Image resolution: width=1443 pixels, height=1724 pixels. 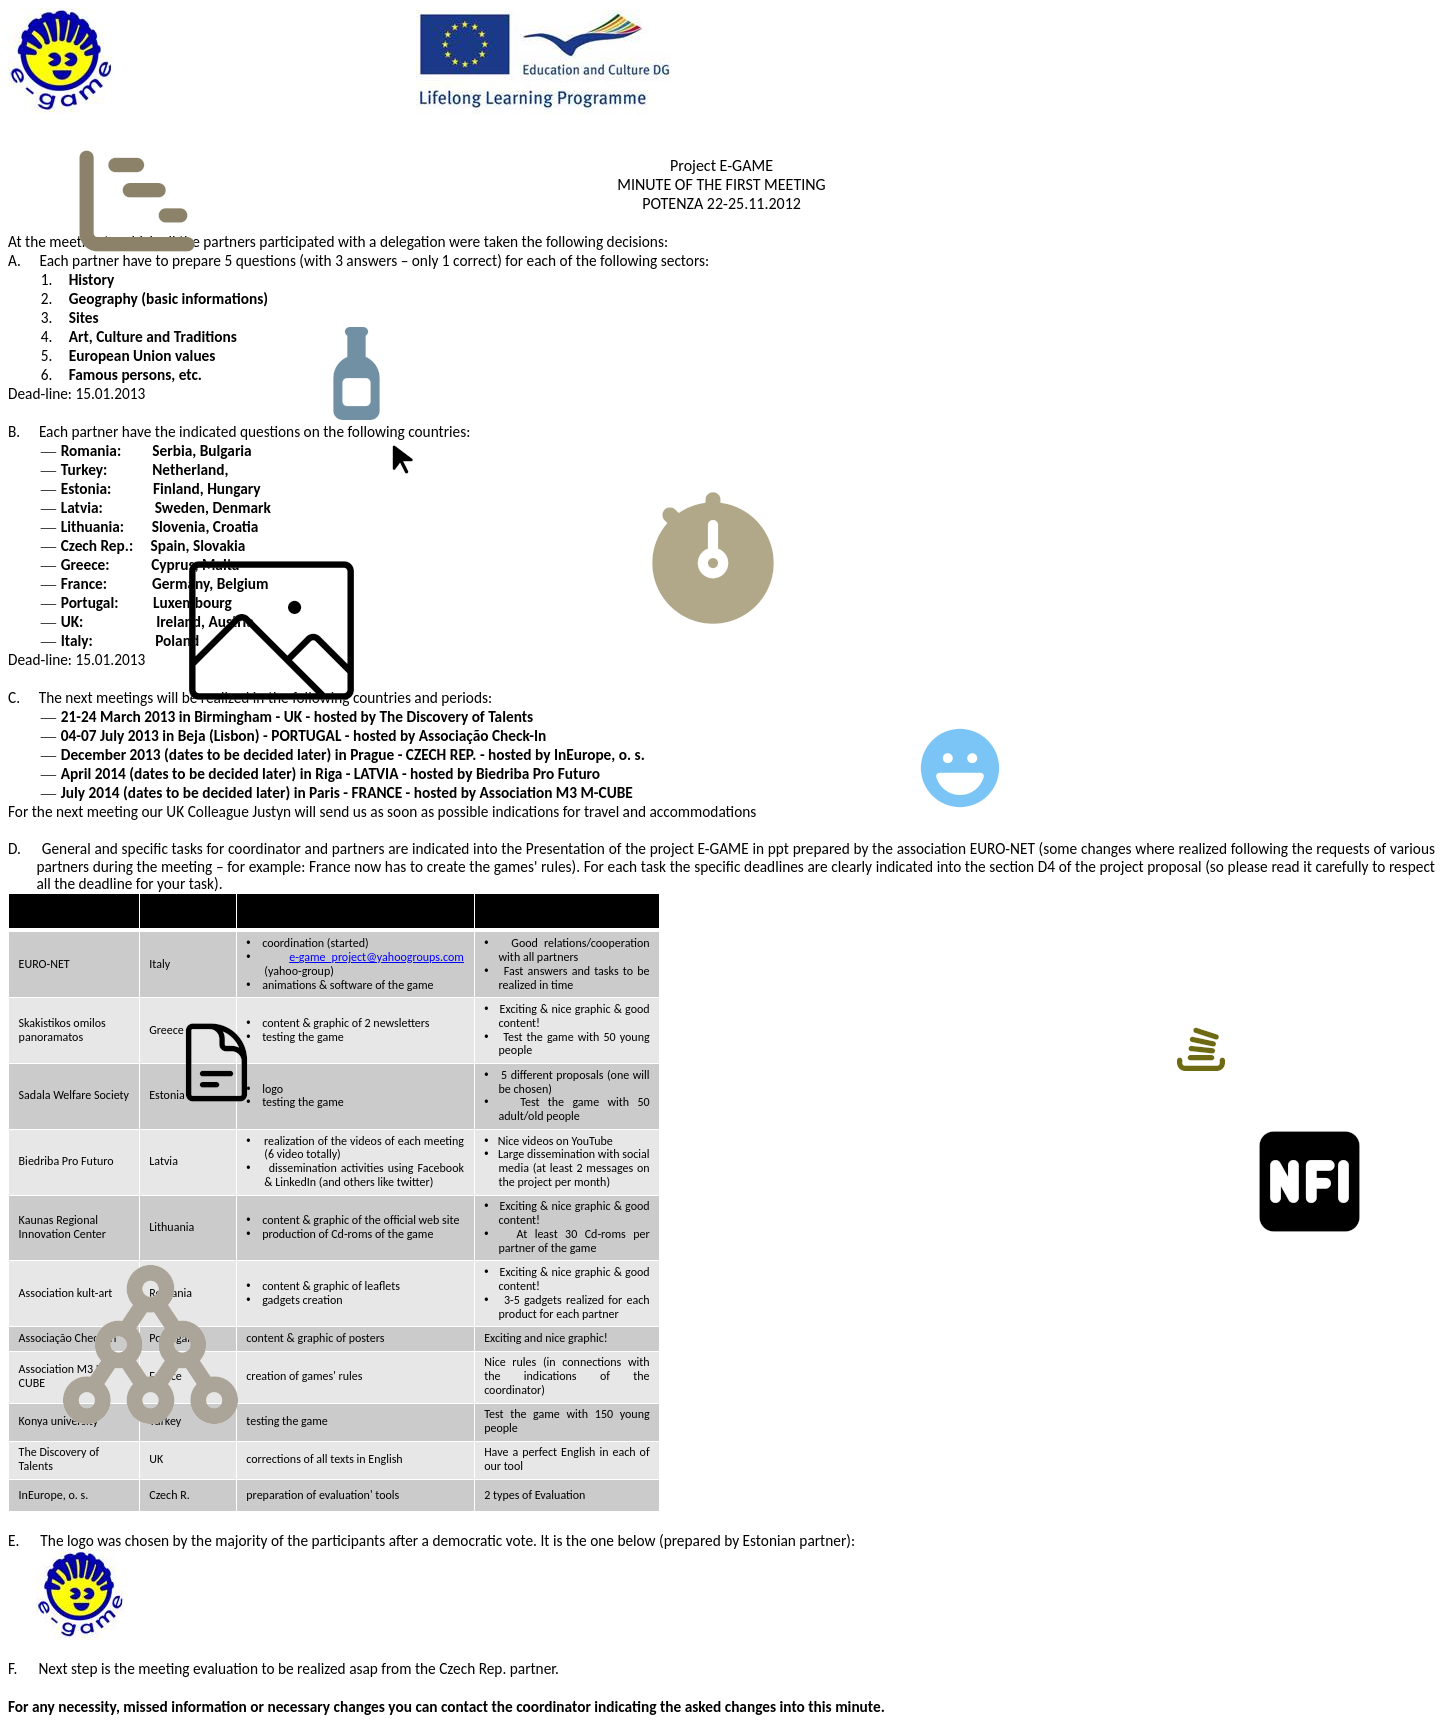 What do you see at coordinates (137, 201) in the screenshot?
I see `view project timeline or gantt chart` at bounding box center [137, 201].